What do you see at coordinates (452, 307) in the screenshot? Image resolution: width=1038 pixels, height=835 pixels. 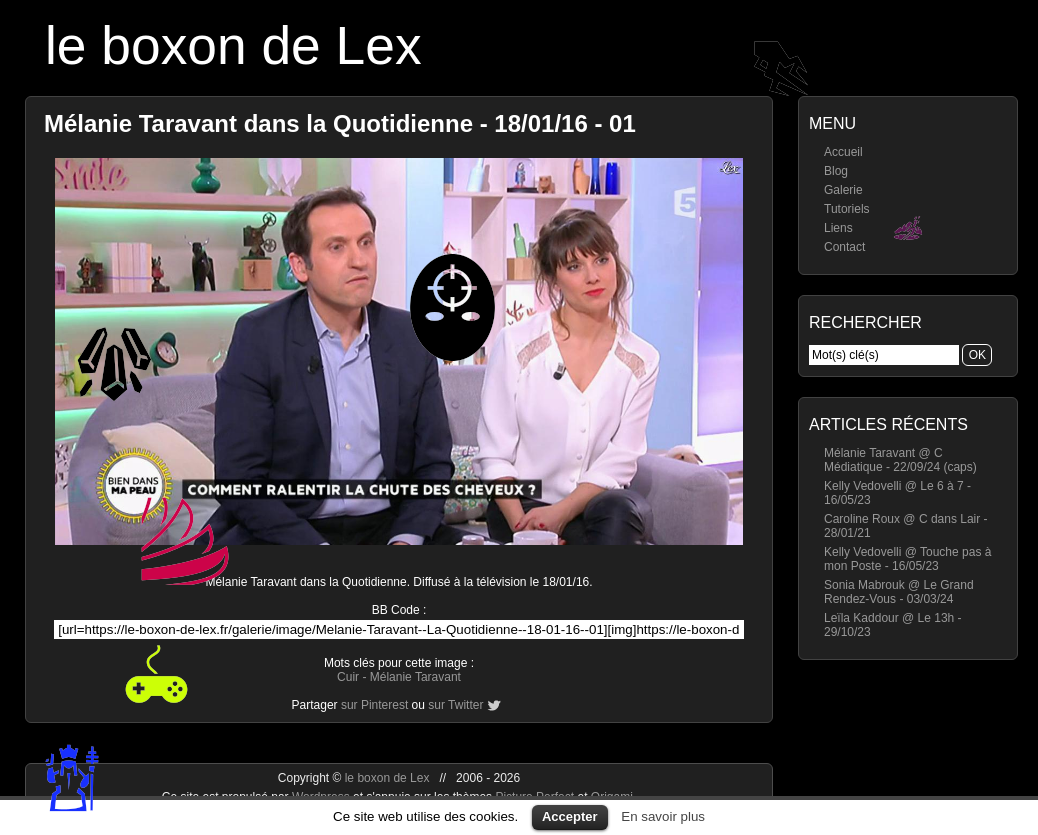 I see `headshot or critical hit indicator in a game` at bounding box center [452, 307].